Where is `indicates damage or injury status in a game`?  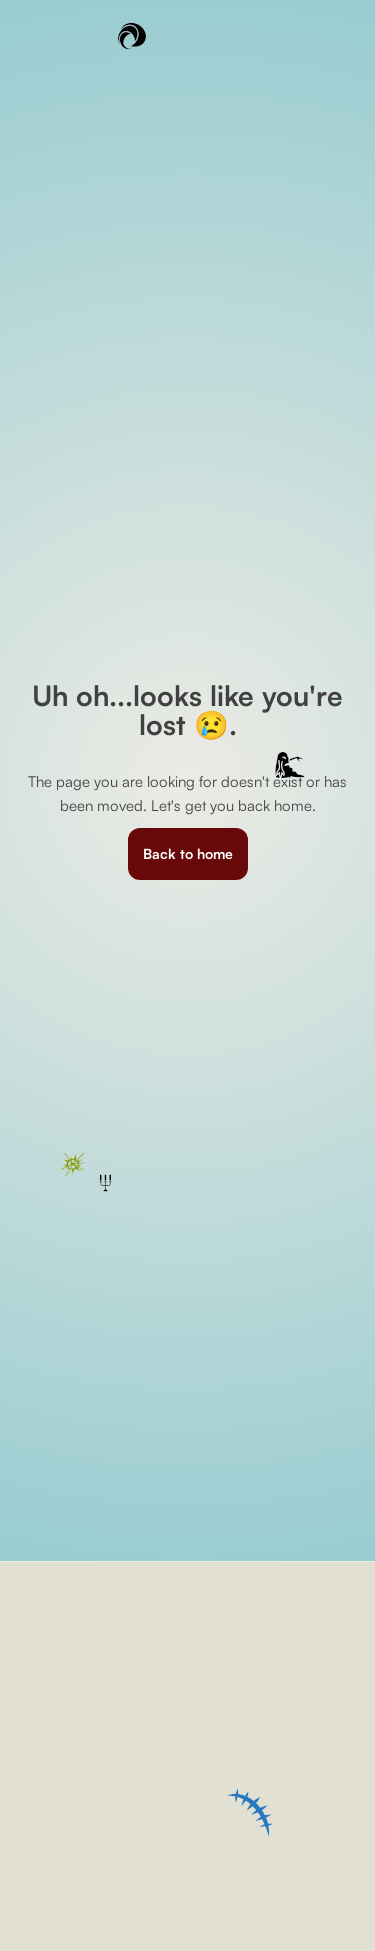 indicates damage or injury status in a game is located at coordinates (250, 1813).